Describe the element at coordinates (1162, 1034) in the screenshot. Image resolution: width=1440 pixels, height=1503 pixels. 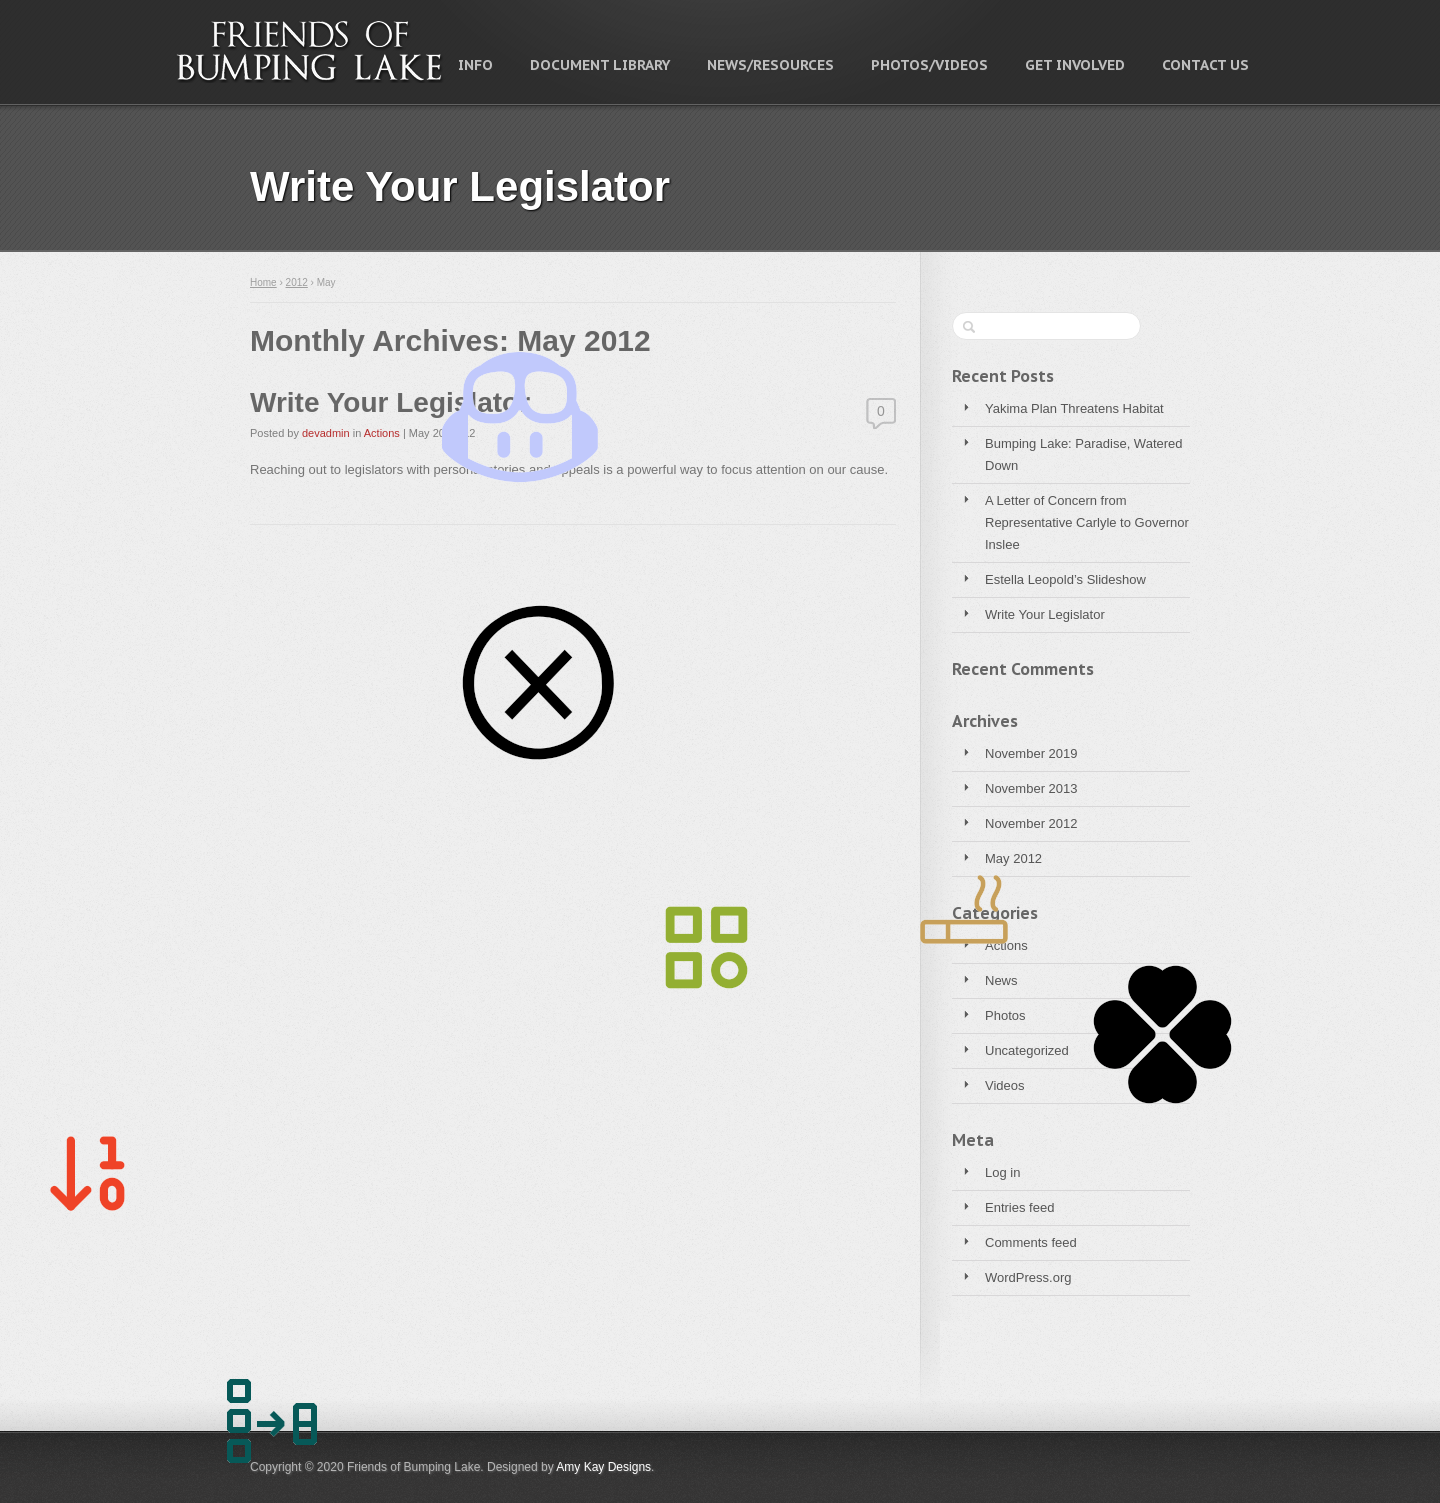
I see `indicates a lucky or bonus feature` at that location.